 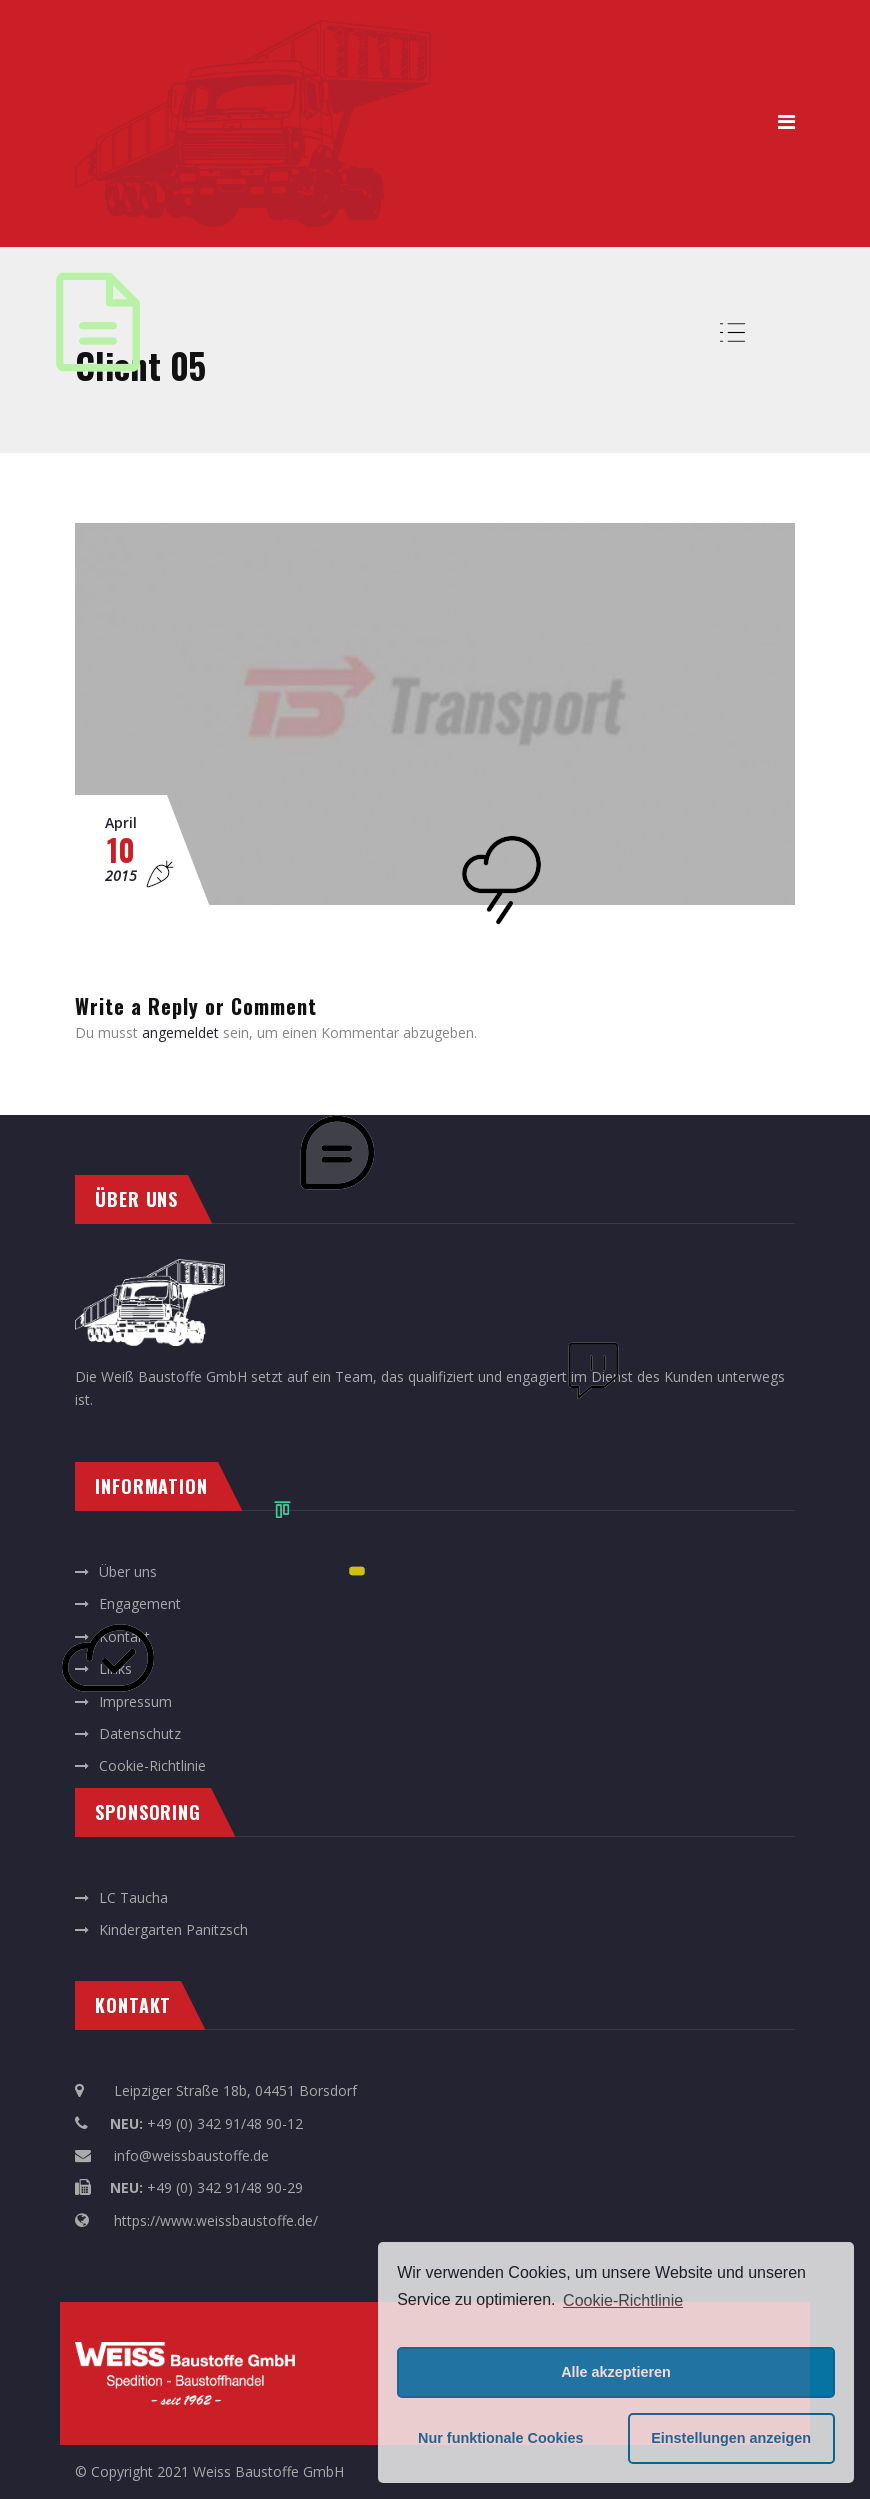 What do you see at coordinates (593, 1367) in the screenshot?
I see `open the Twitch app` at bounding box center [593, 1367].